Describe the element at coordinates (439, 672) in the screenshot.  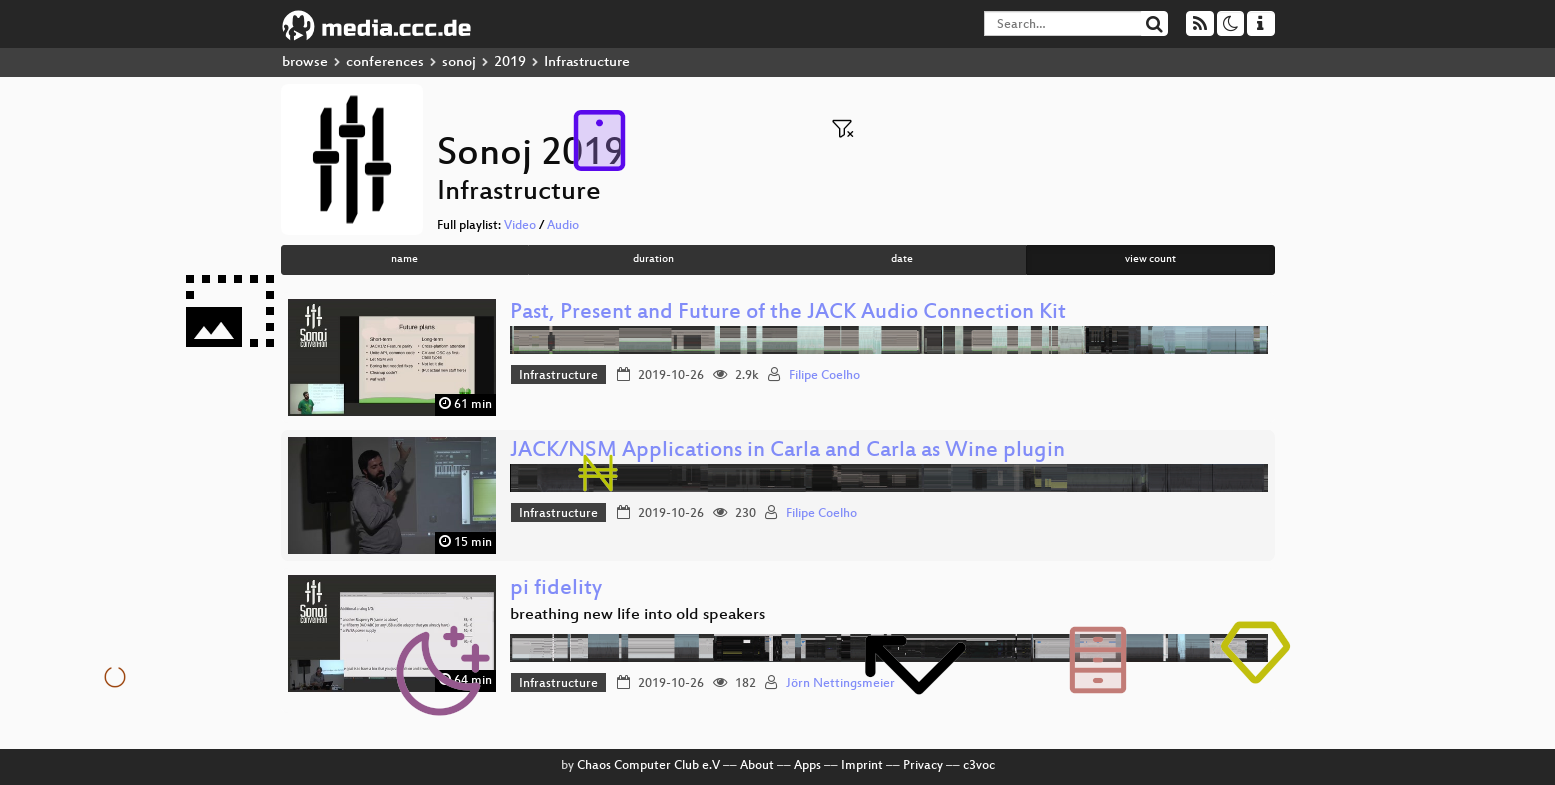
I see `enable dark mode or night theme` at that location.